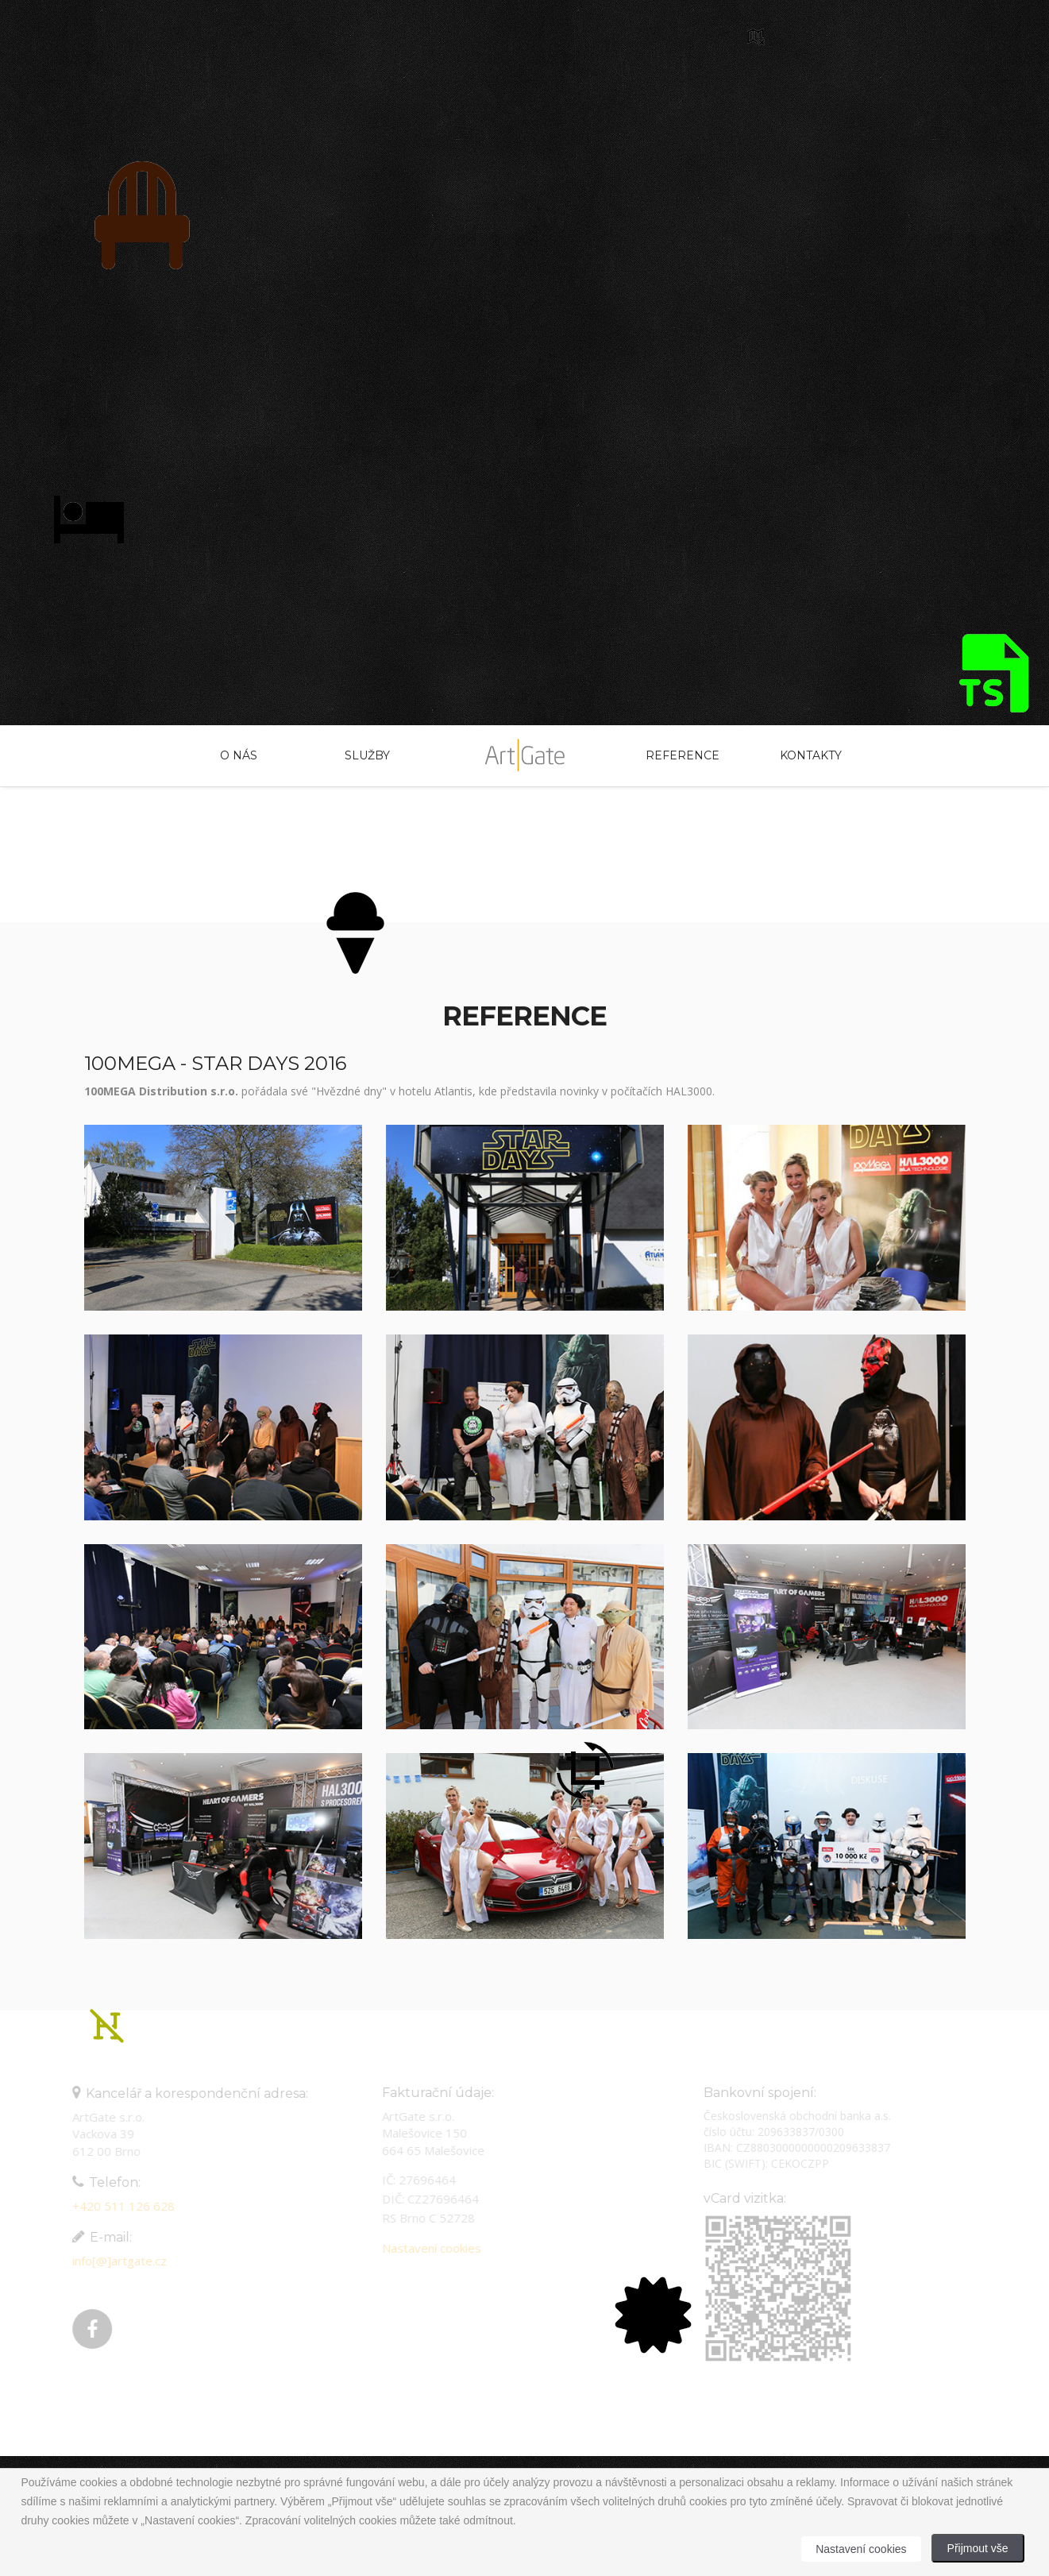 The height and width of the screenshot is (2576, 1049). What do you see at coordinates (89, 518) in the screenshot?
I see `find nearby hotels or accommodations` at bounding box center [89, 518].